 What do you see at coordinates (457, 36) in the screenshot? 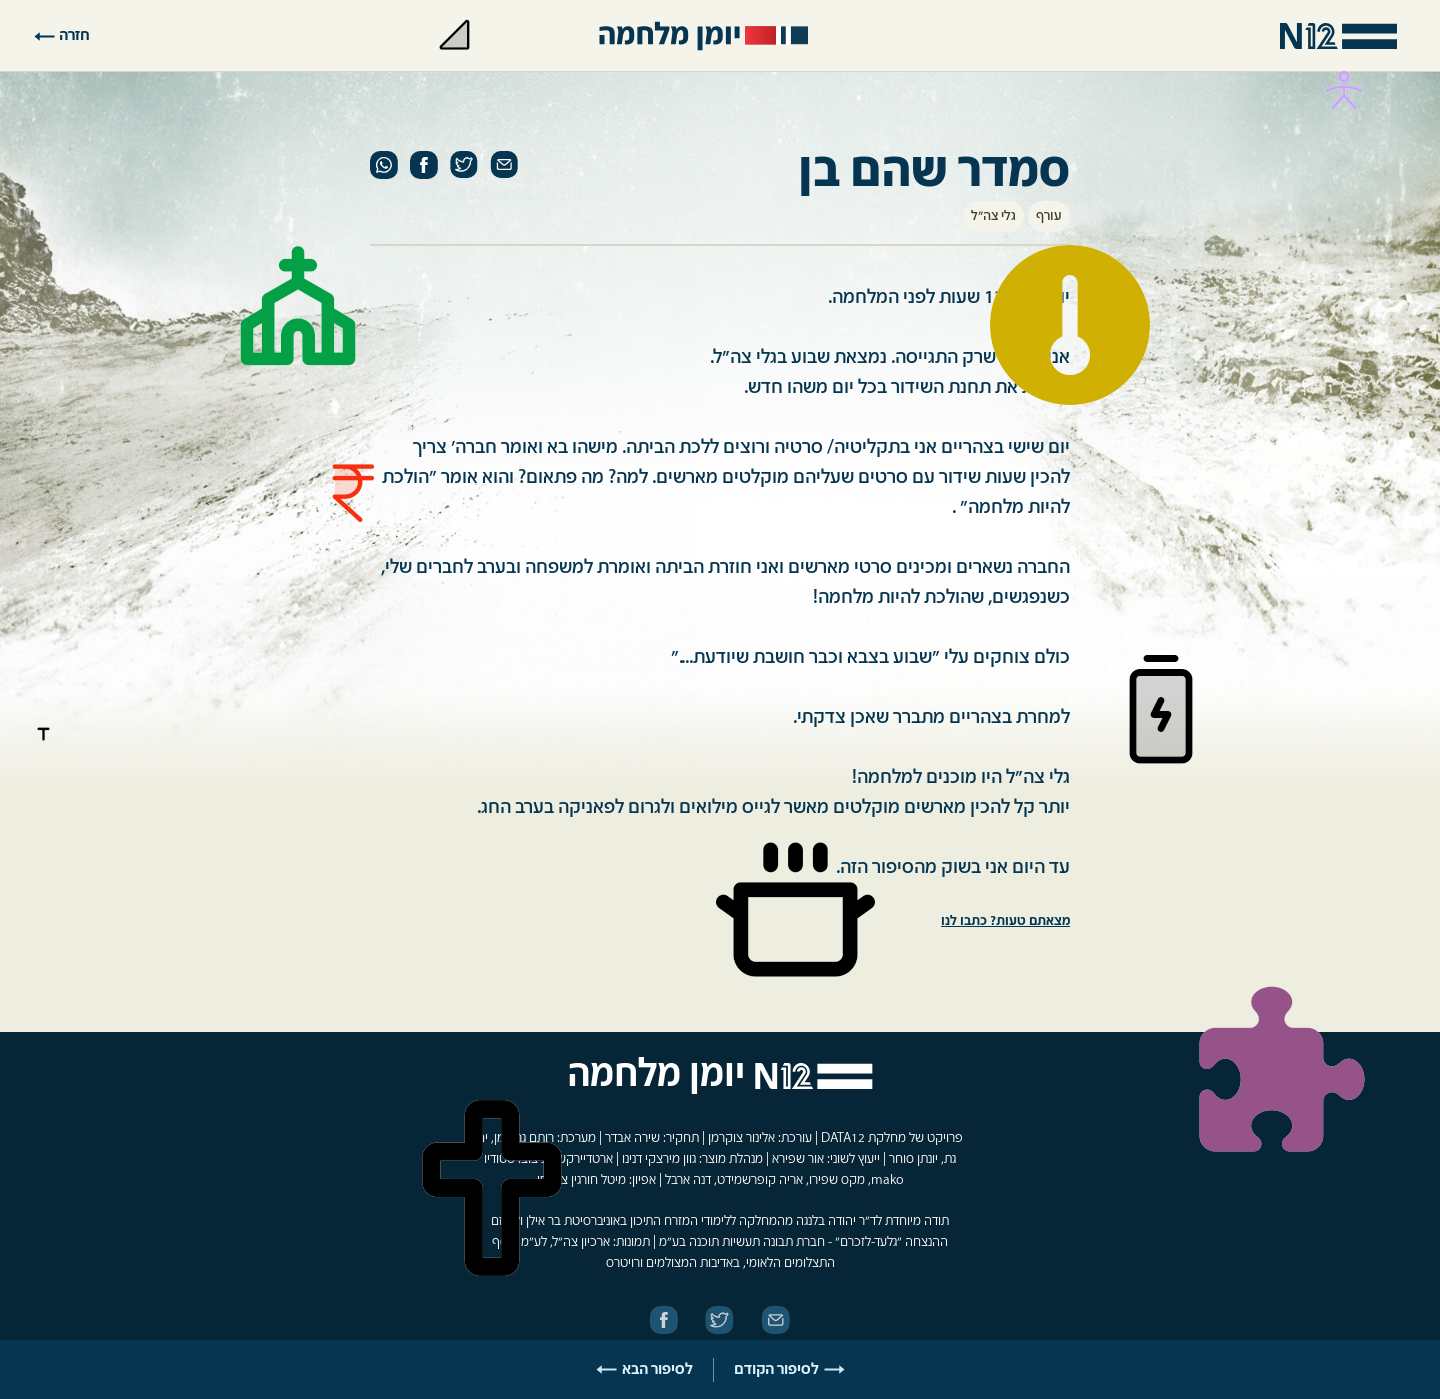
I see `indicates full cellular signal strength` at bounding box center [457, 36].